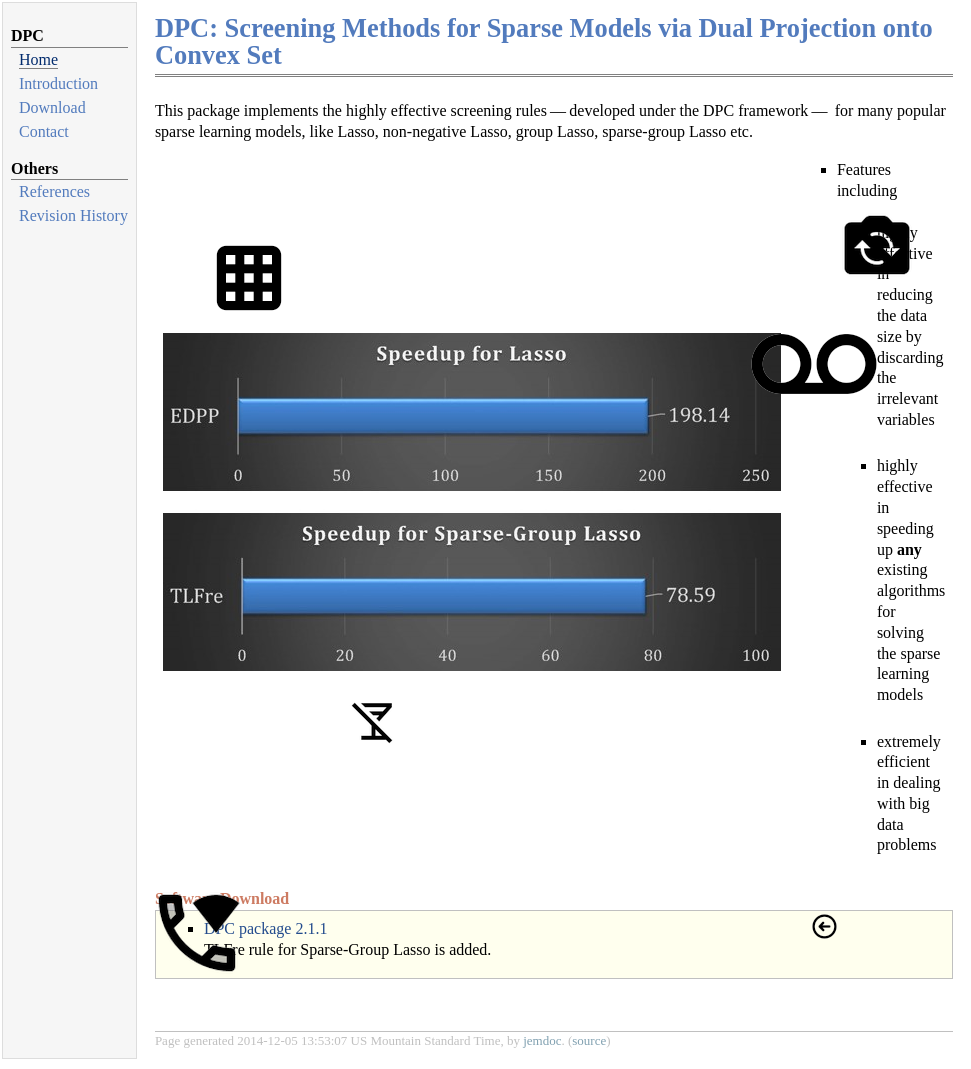 This screenshot has width=971, height=1069. What do you see at coordinates (373, 721) in the screenshot?
I see `indicates alcohol-free zone or no drinks allowed` at bounding box center [373, 721].